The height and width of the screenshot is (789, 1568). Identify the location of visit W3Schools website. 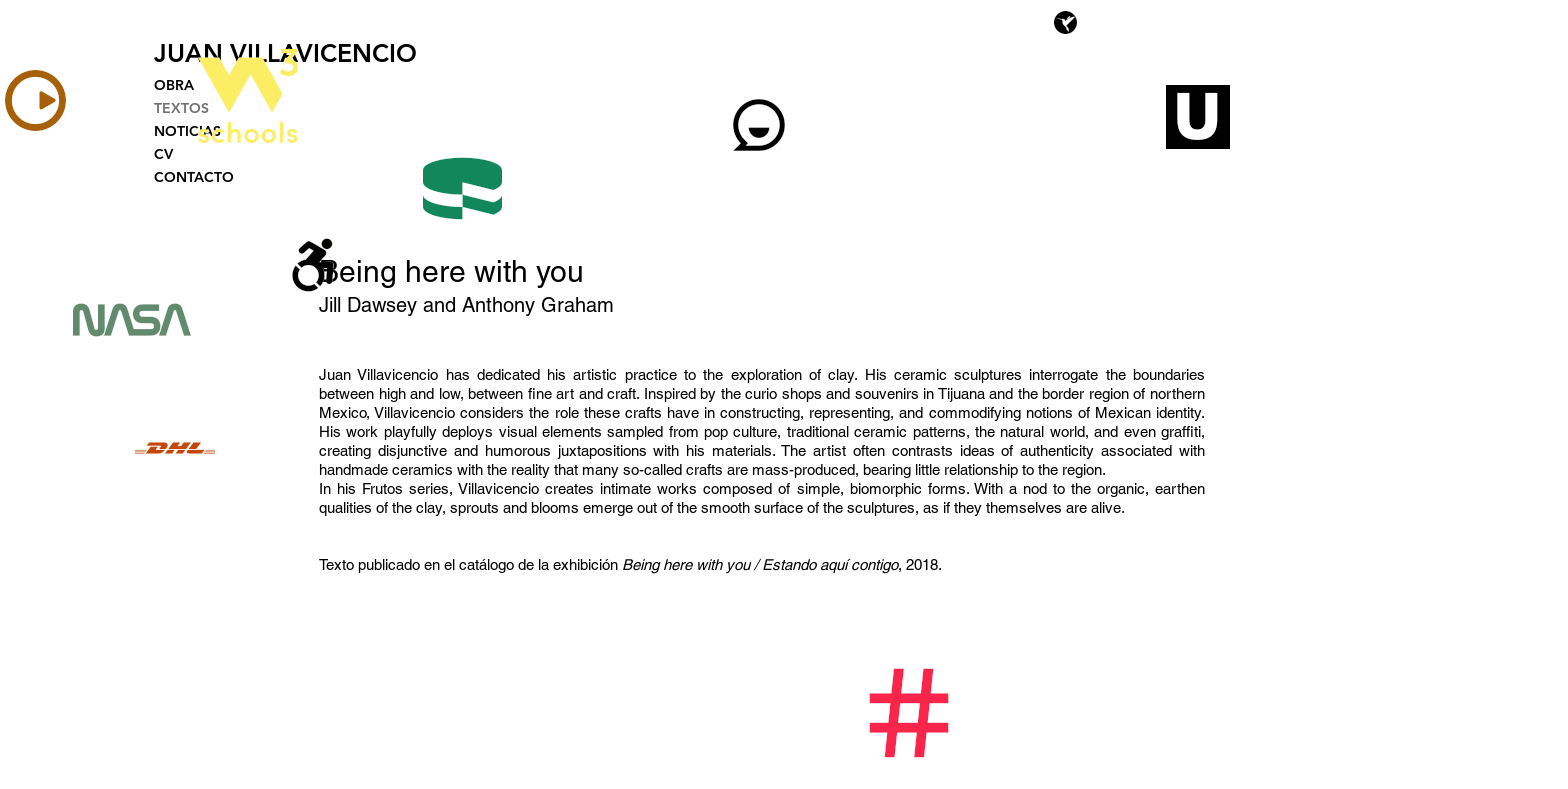
(248, 96).